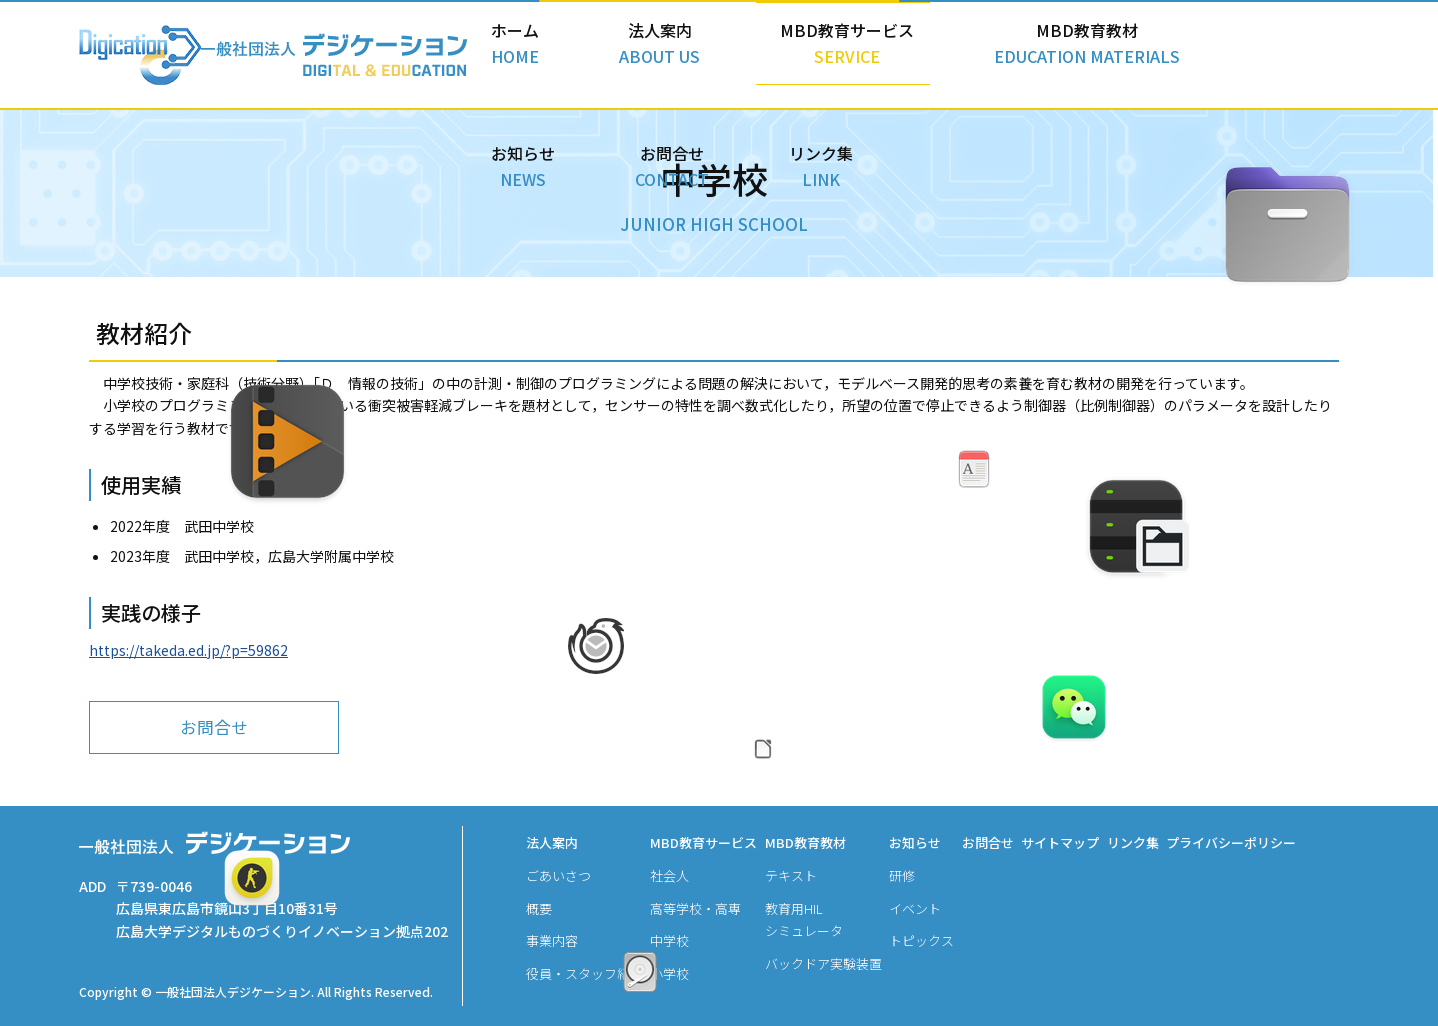 The height and width of the screenshot is (1026, 1438). What do you see at coordinates (763, 749) in the screenshot?
I see `open libreoffice start center` at bounding box center [763, 749].